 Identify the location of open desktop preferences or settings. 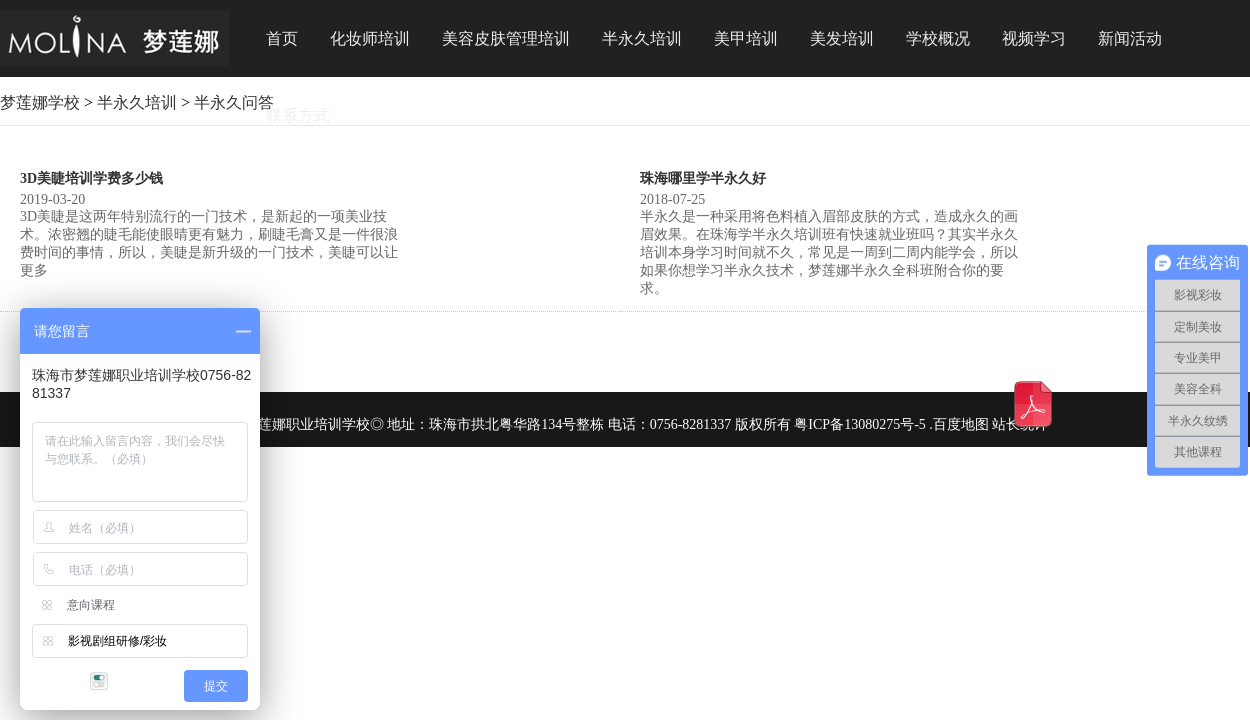
(99, 681).